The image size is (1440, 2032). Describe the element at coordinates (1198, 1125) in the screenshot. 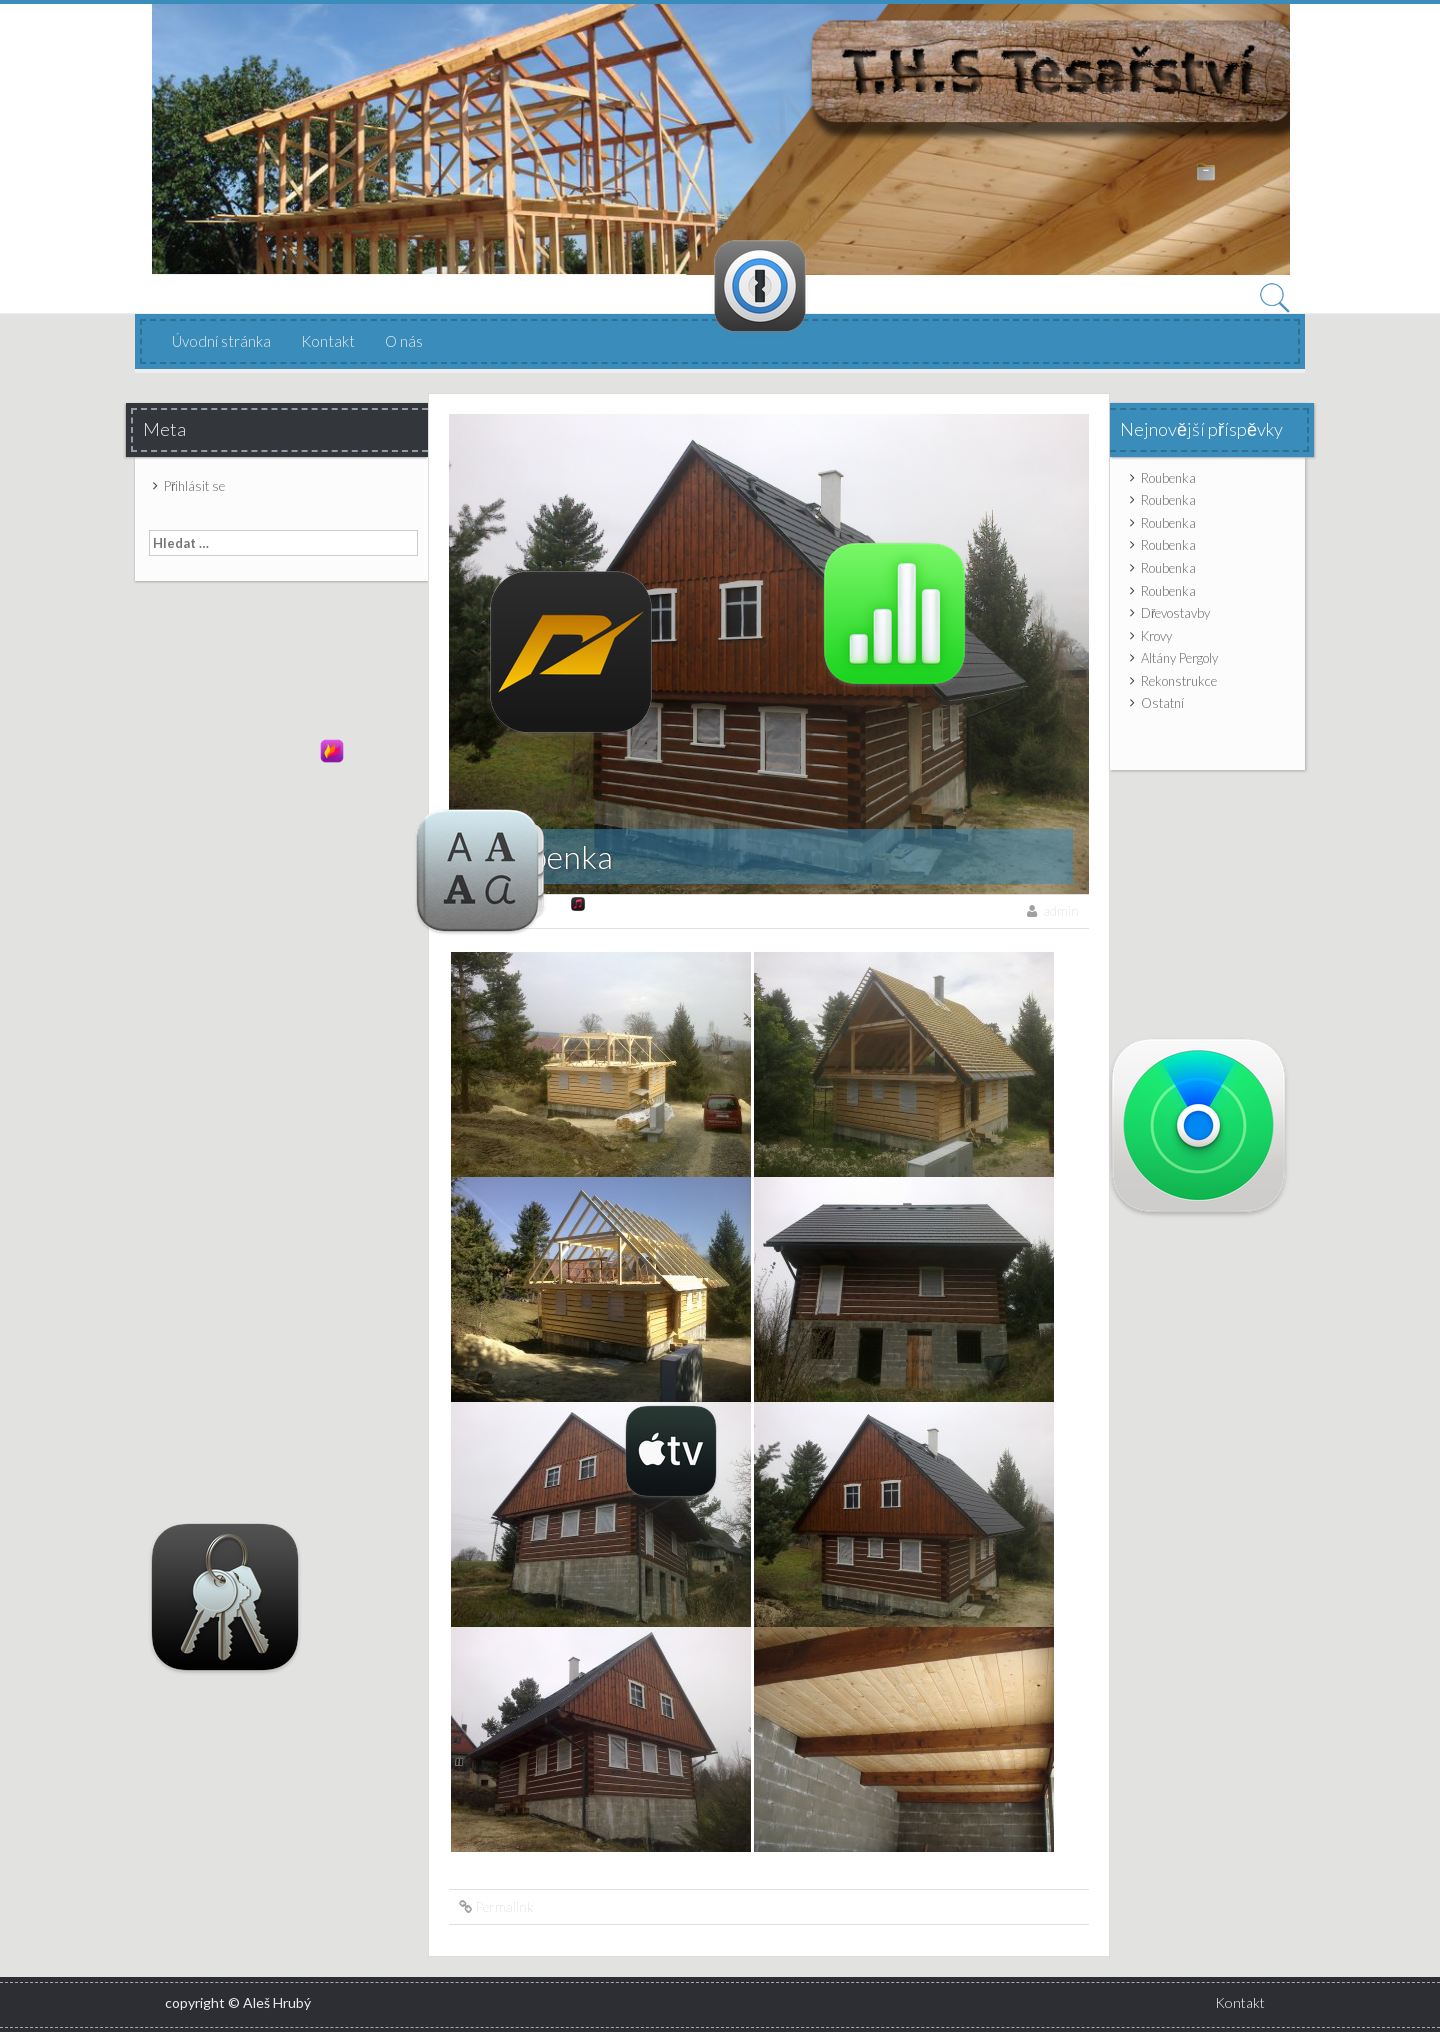

I see `open the Find My app to locate devices or people` at that location.